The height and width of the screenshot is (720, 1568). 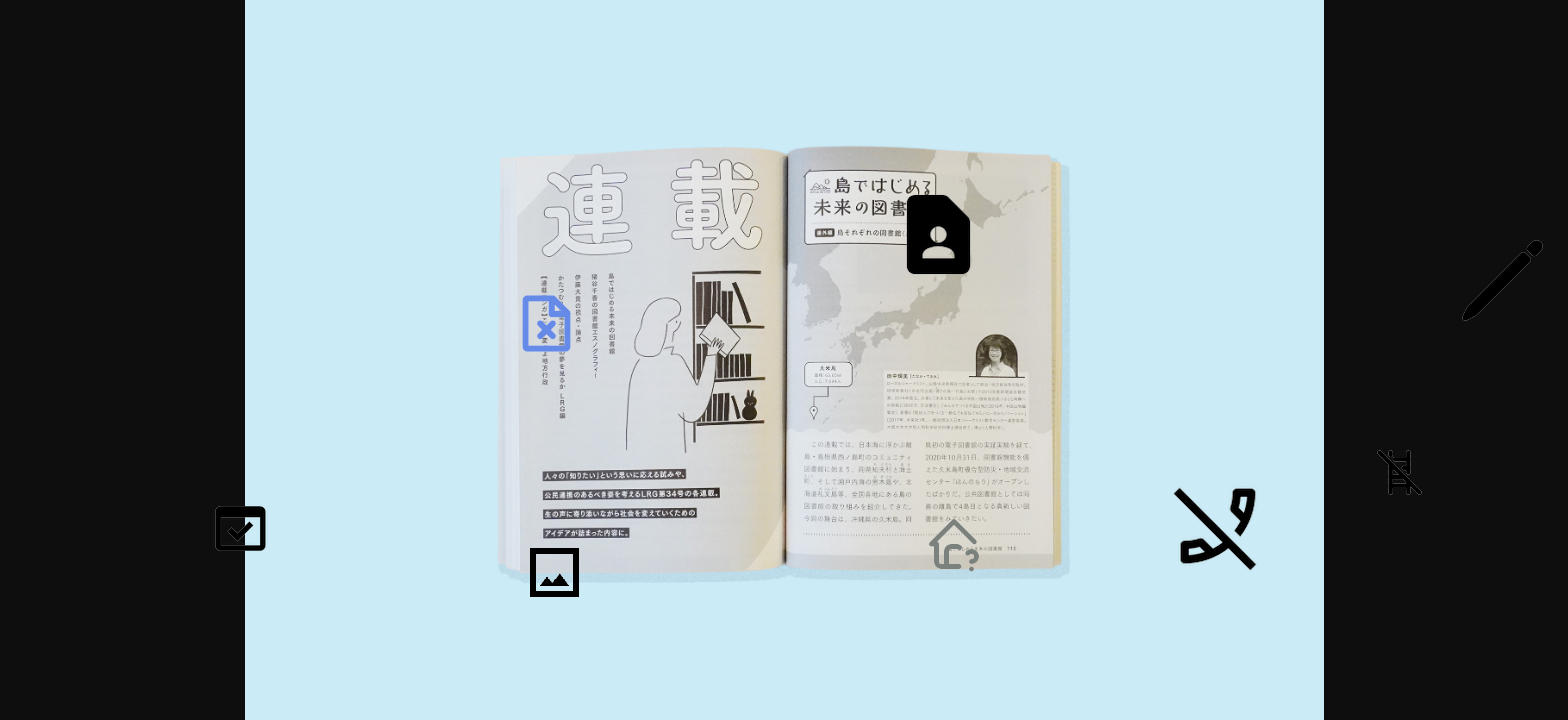 I want to click on get help or FAQ about home settings, so click(x=954, y=544).